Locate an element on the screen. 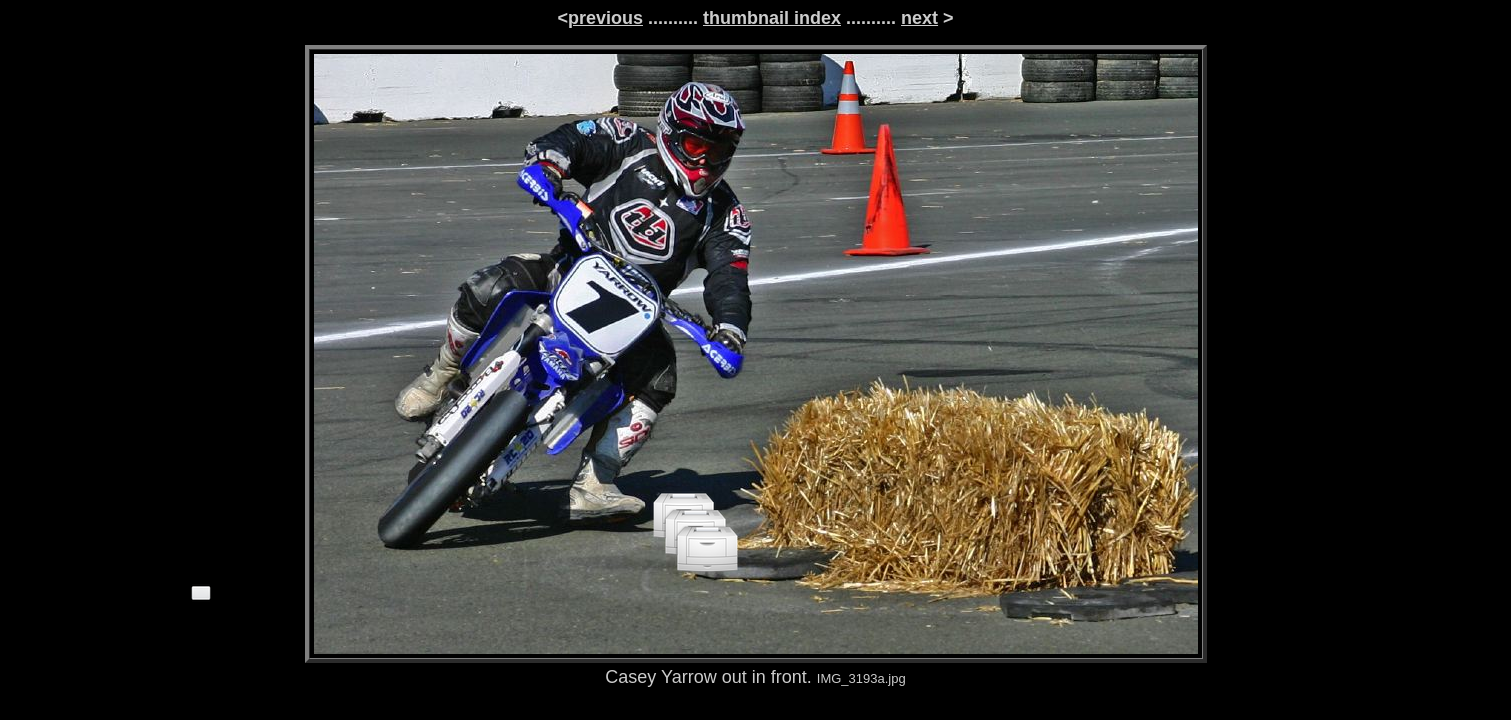  external trackpad or touchpad device is located at coordinates (201, 593).